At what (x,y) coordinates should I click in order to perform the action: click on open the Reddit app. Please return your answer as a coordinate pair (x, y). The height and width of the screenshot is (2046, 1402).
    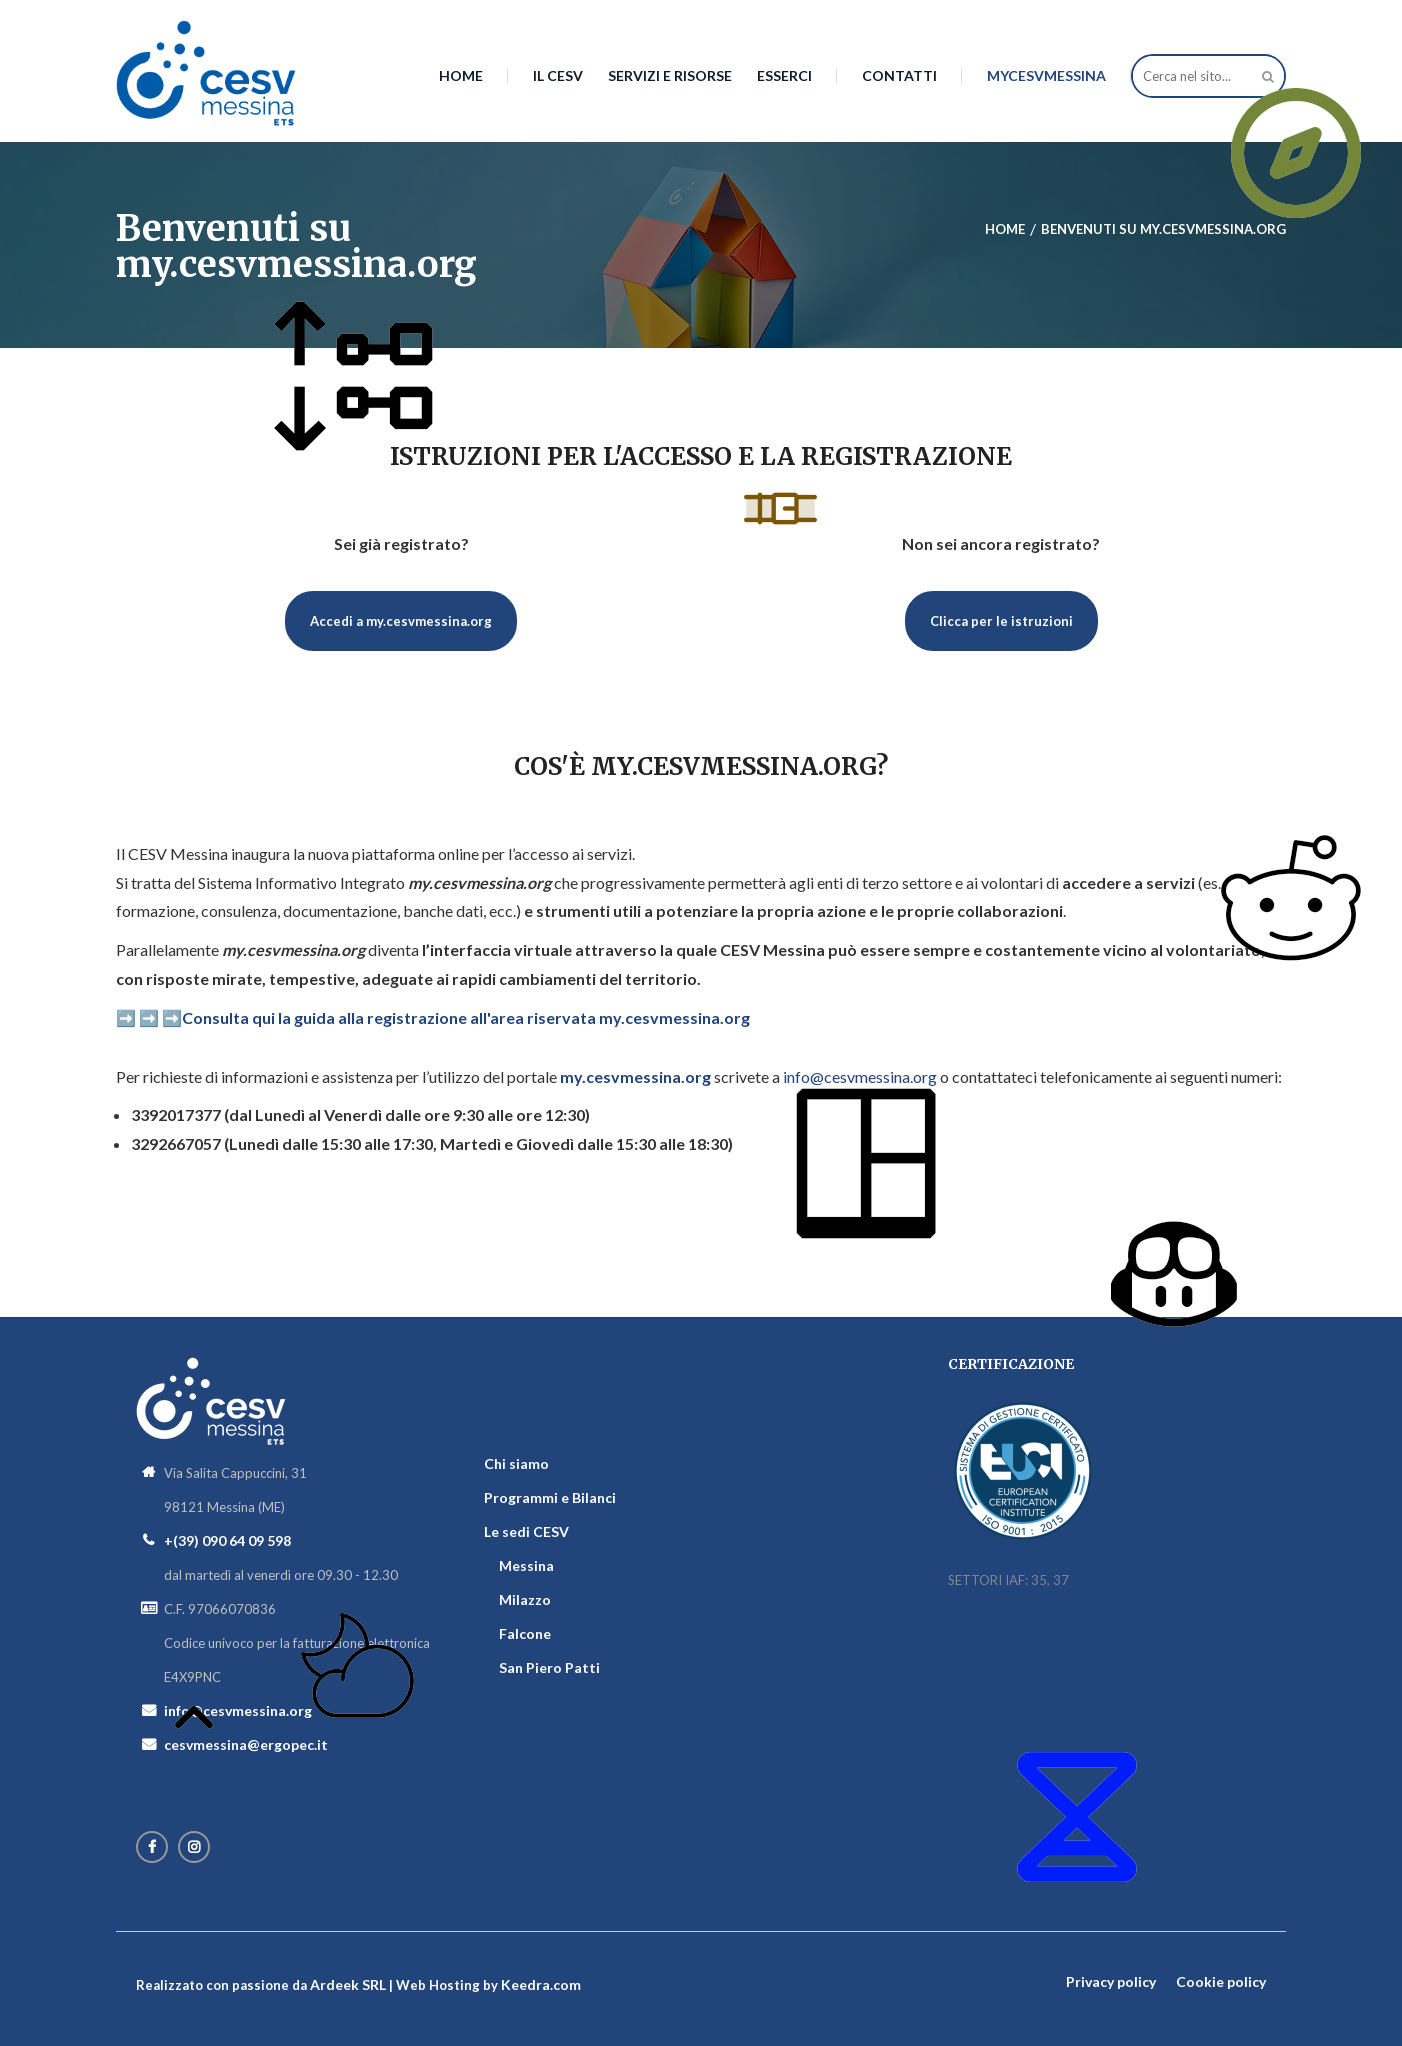
    Looking at the image, I should click on (1291, 905).